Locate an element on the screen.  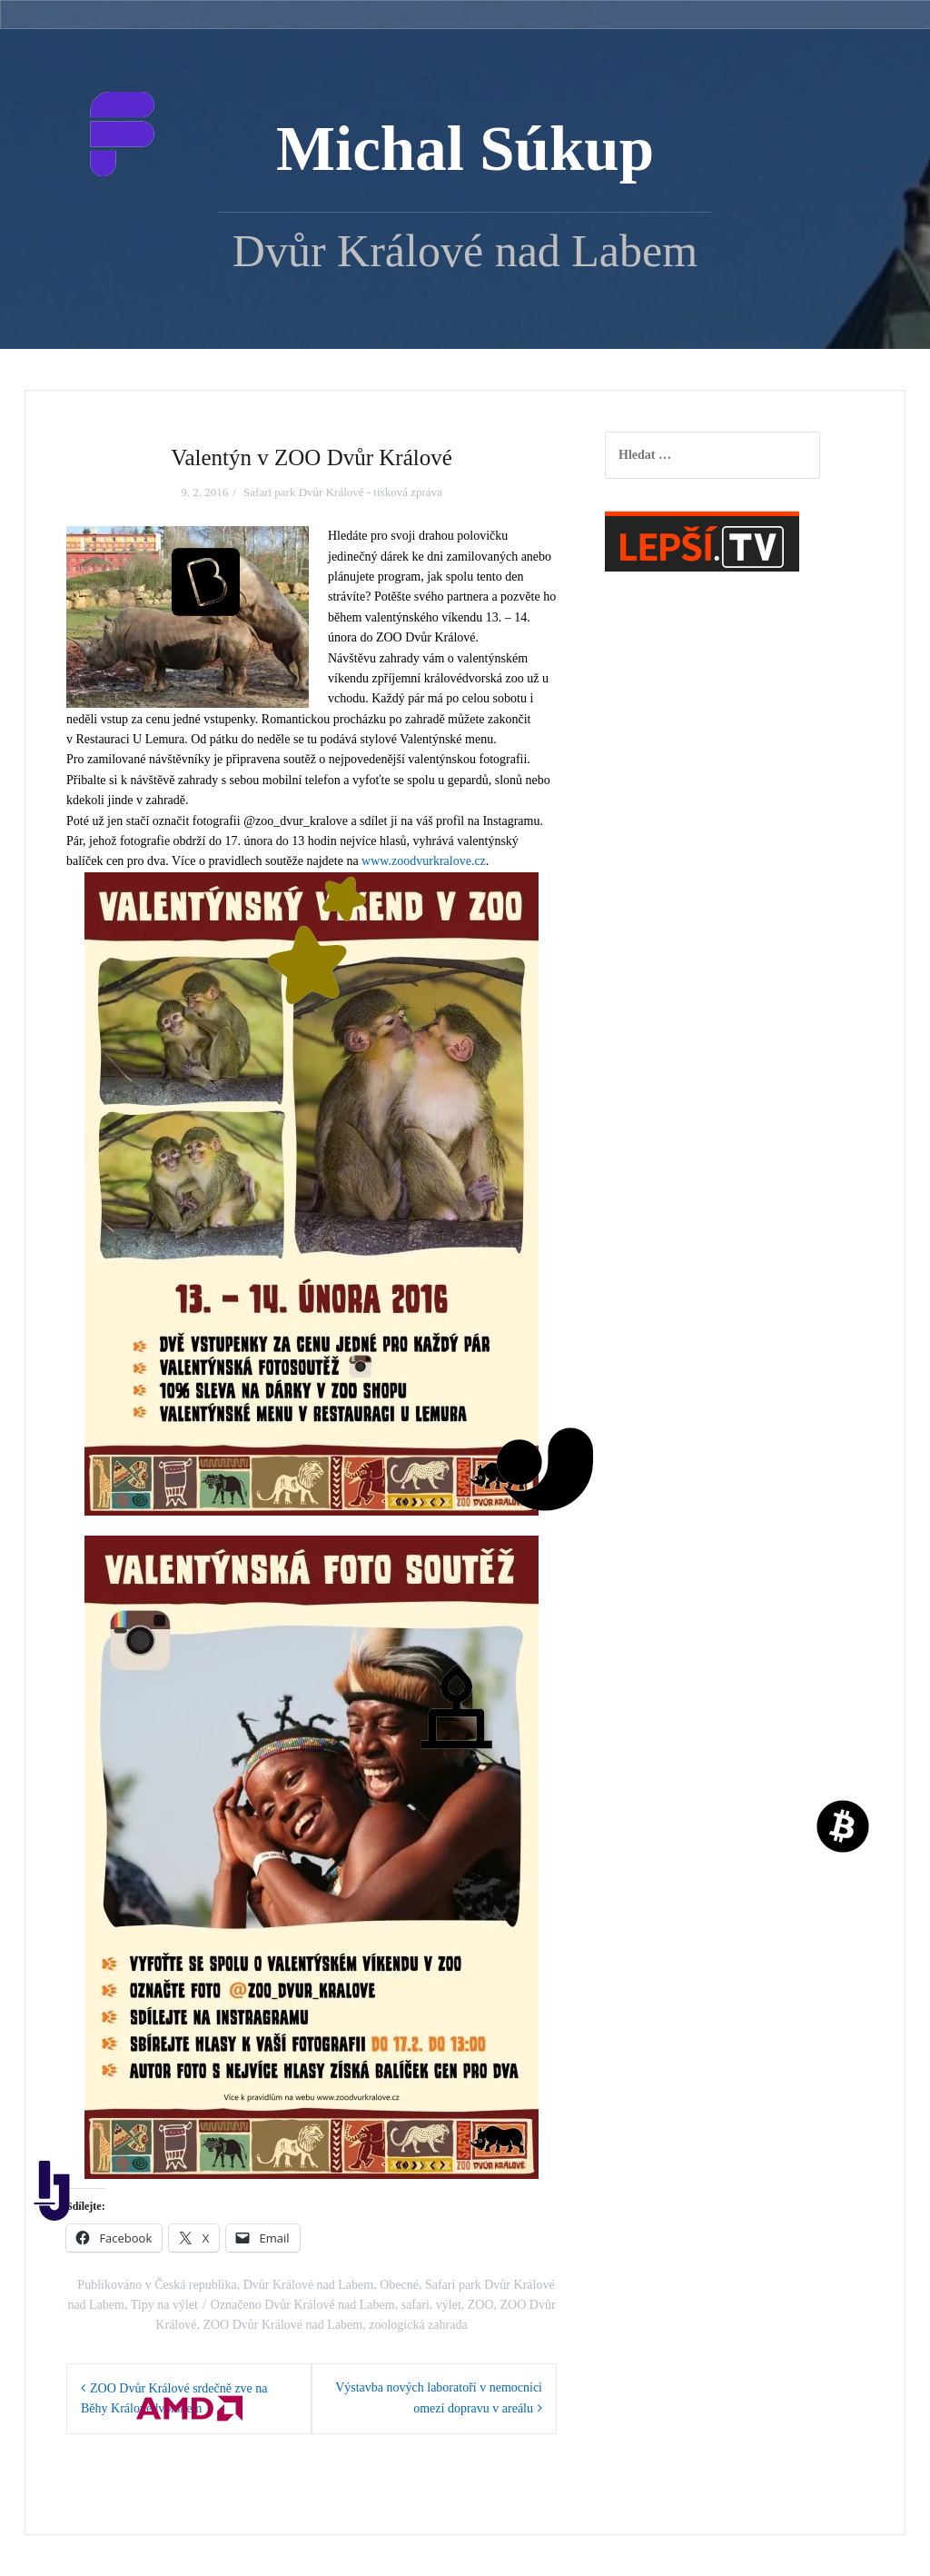
AMD brand logo is located at coordinates (189, 2408).